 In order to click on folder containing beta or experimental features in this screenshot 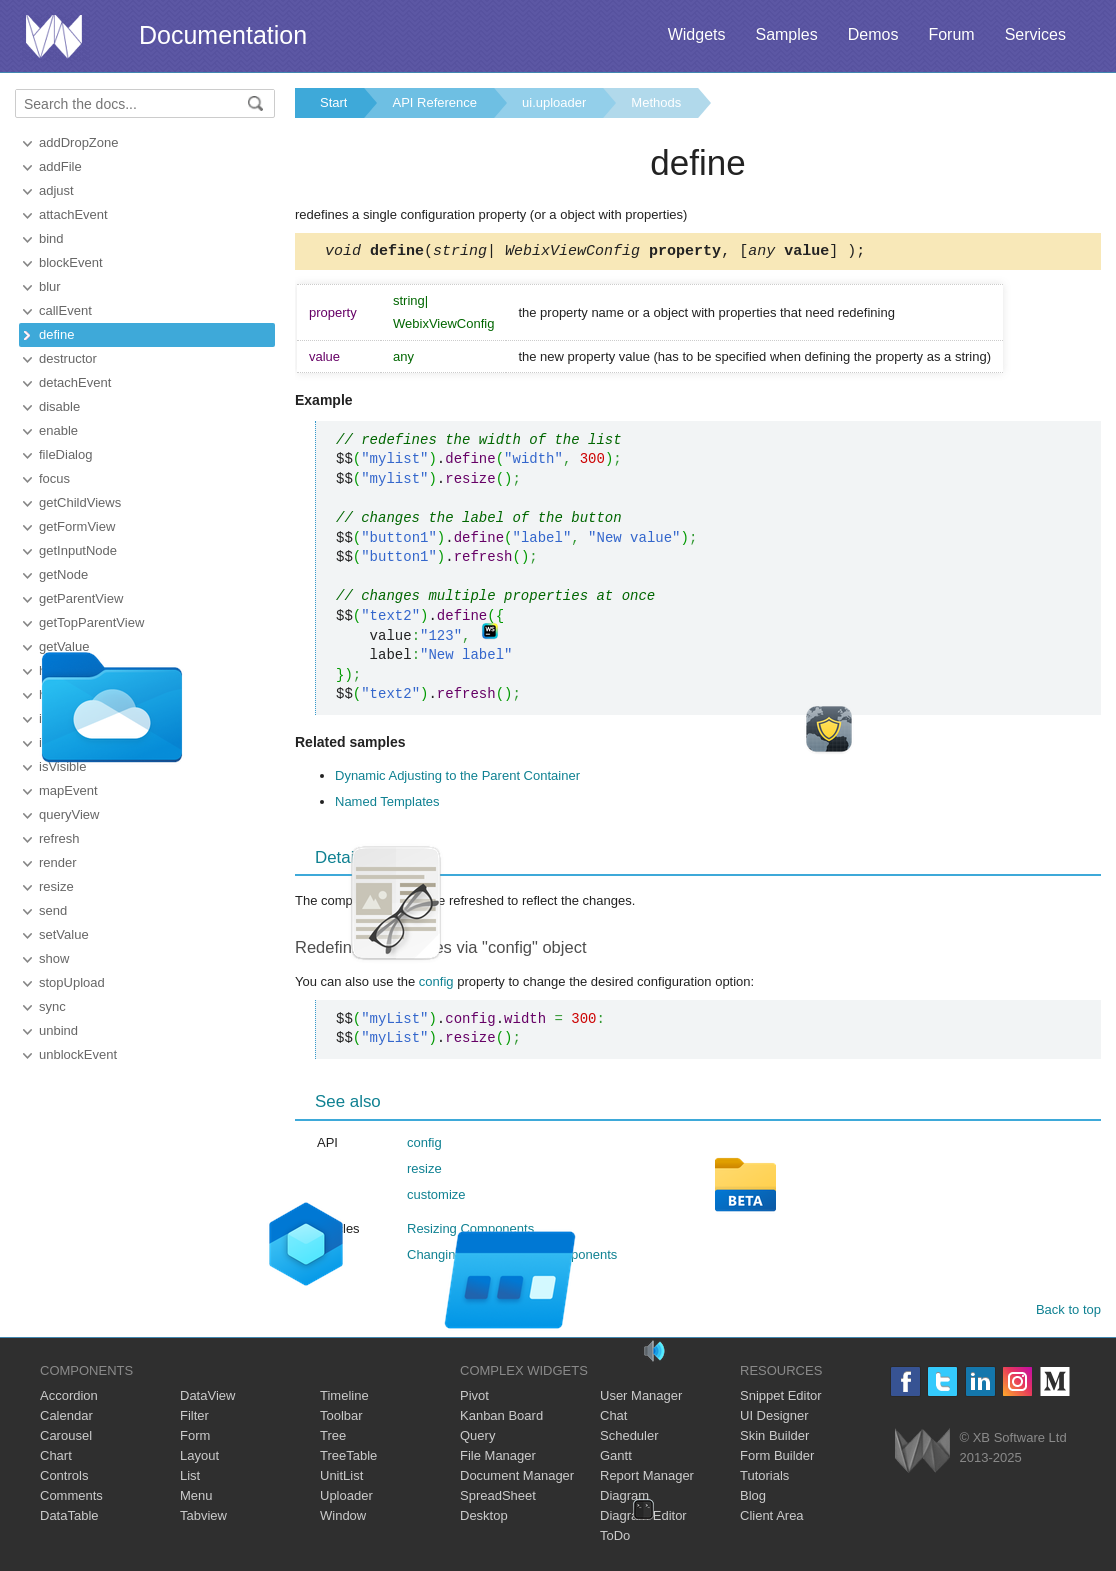, I will do `click(745, 1183)`.